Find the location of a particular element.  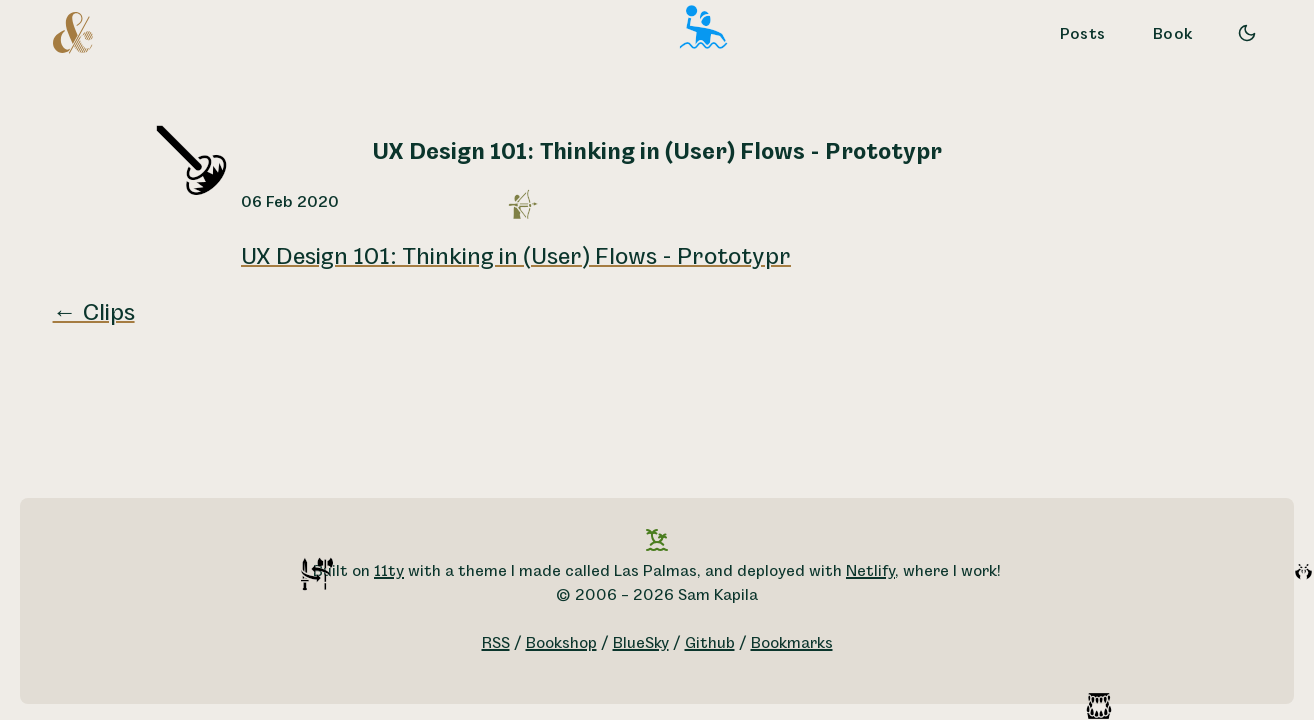

fire ion cannon weapon ability is located at coordinates (191, 160).